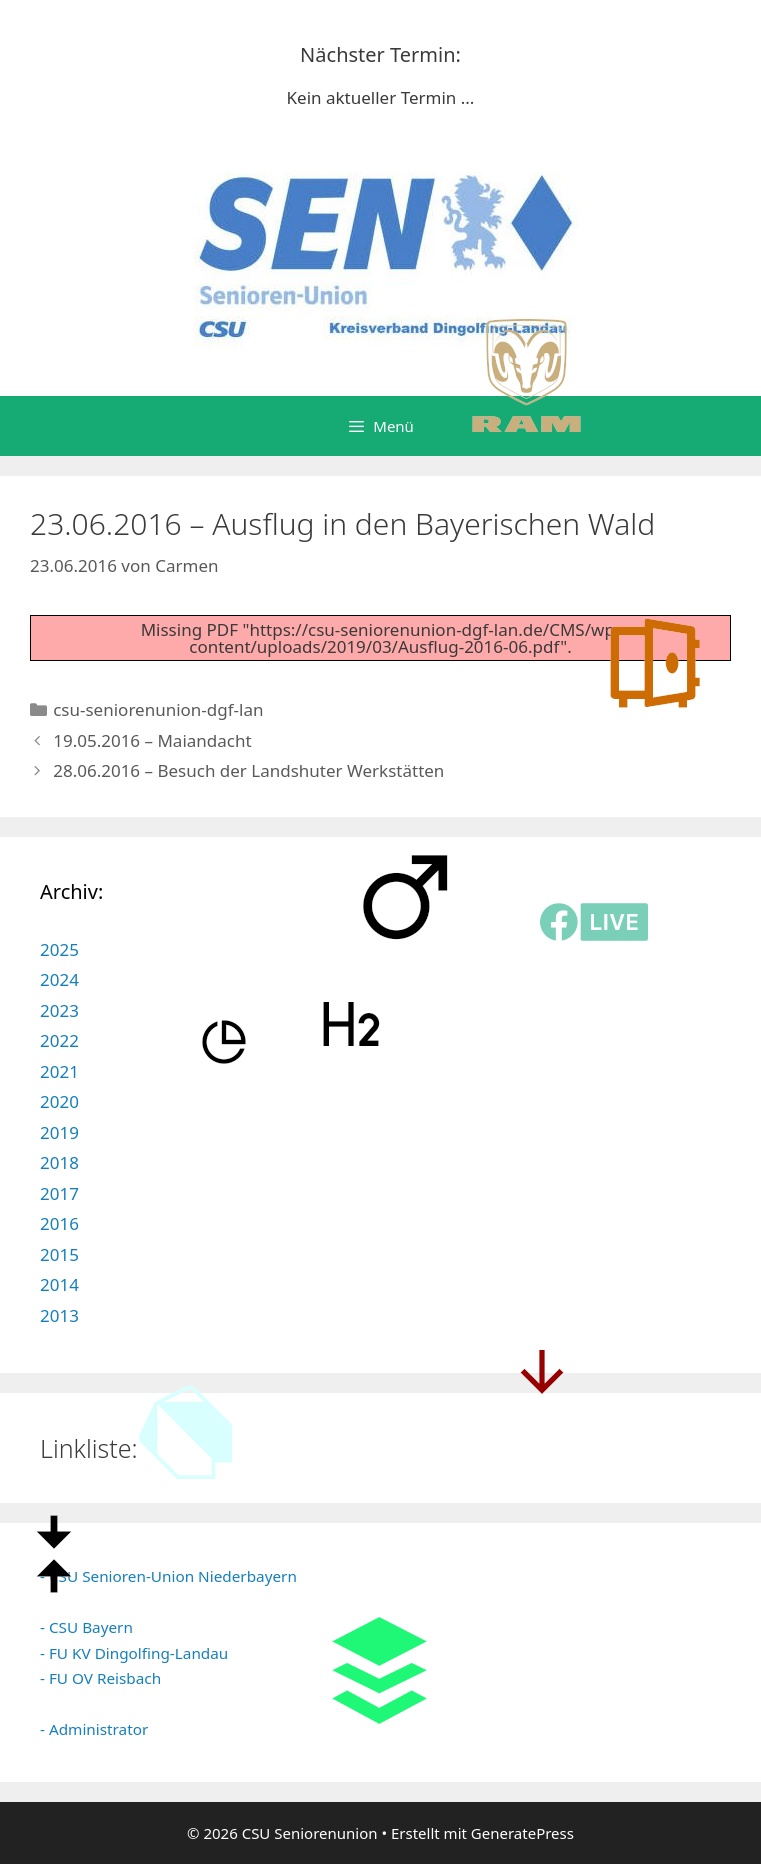  Describe the element at coordinates (403, 895) in the screenshot. I see `indicates male or masculine gender option` at that location.